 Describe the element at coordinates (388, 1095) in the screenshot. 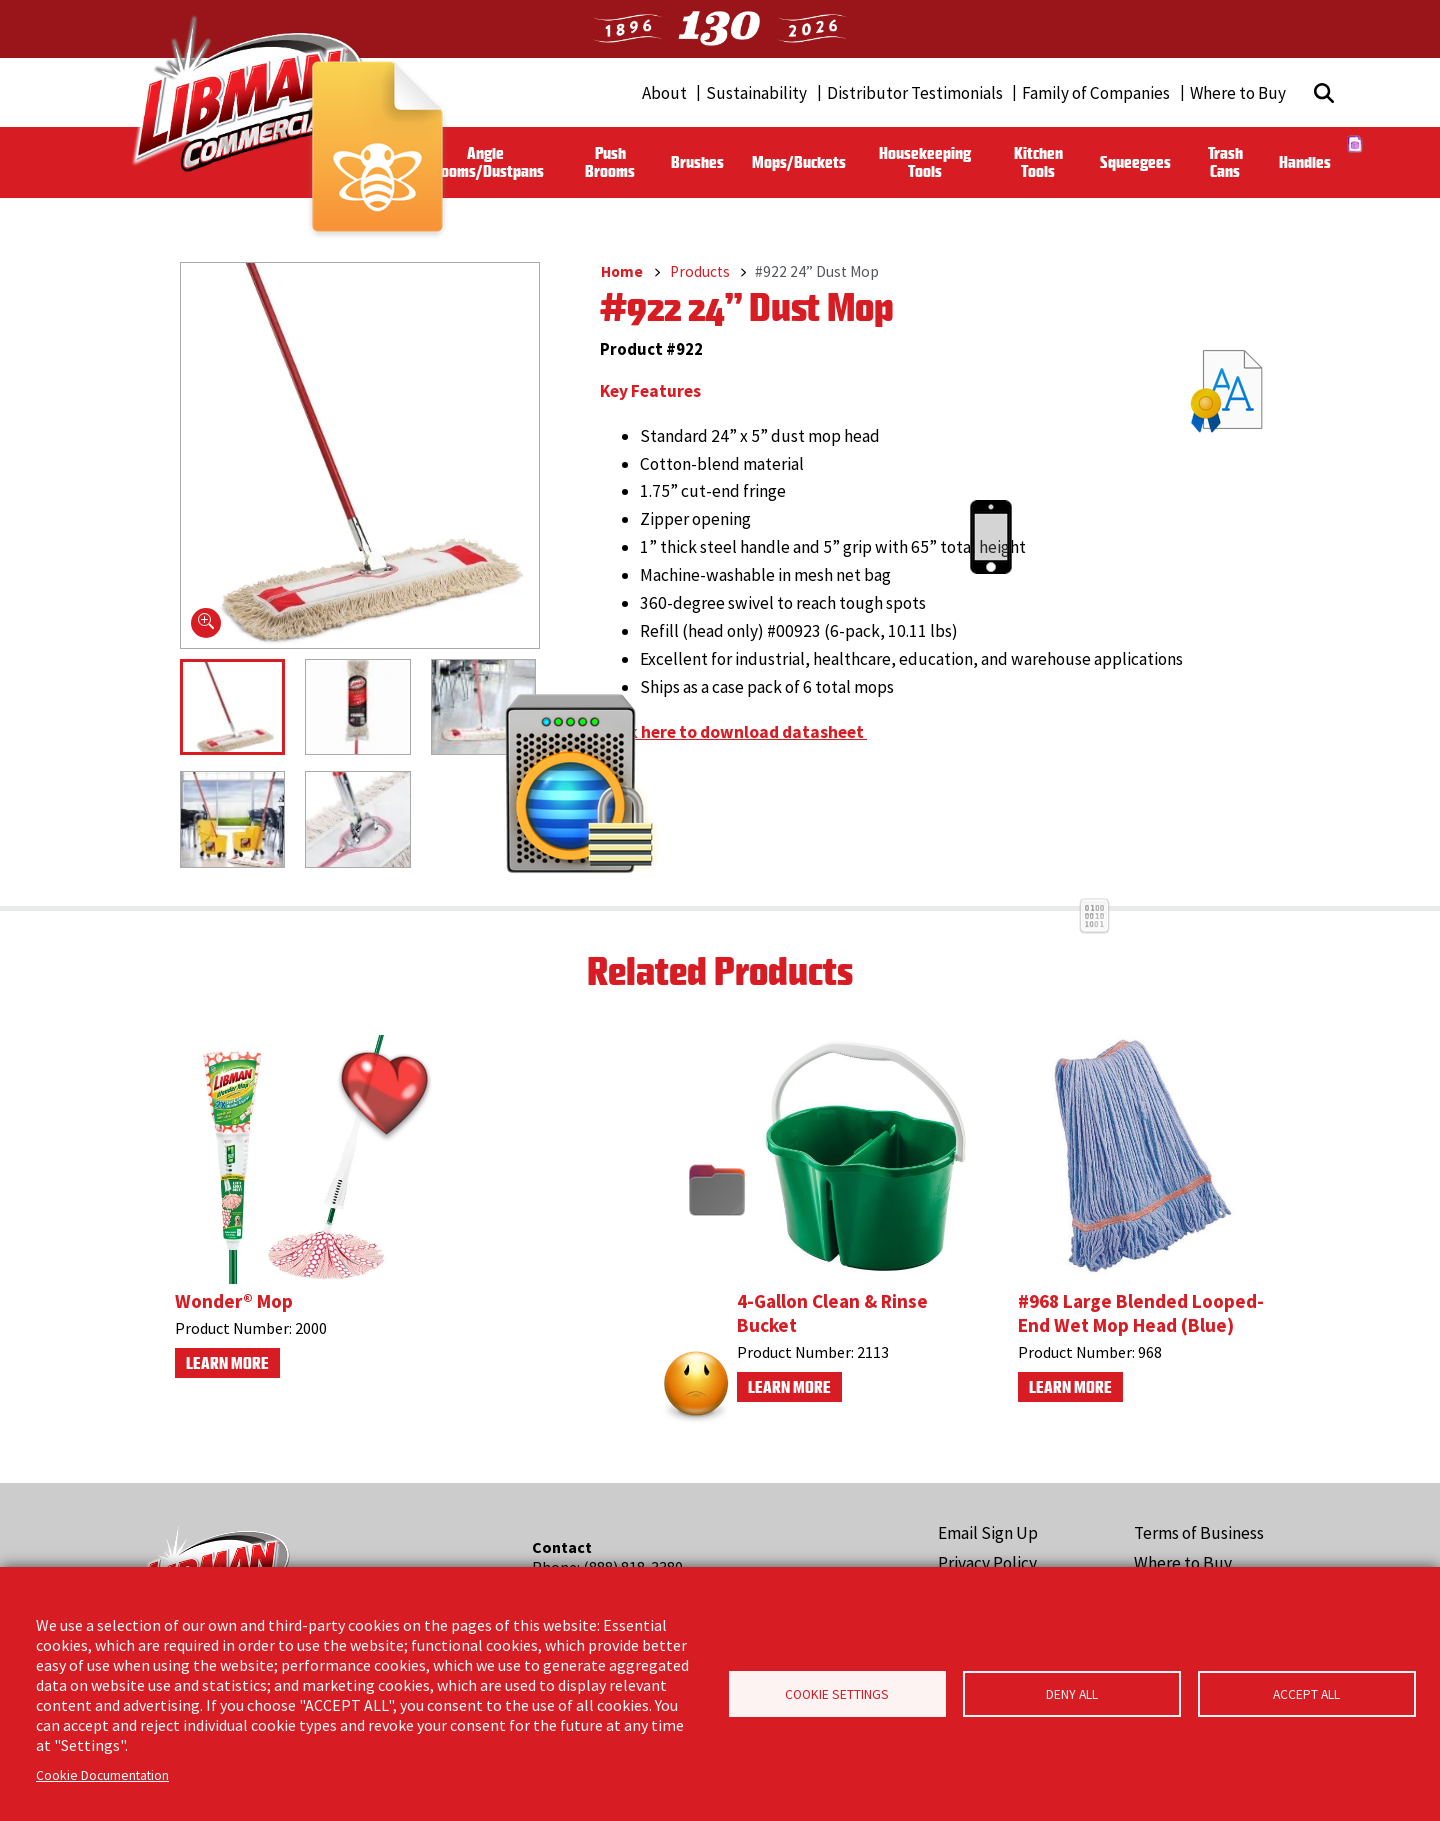

I see `access your favorite items` at that location.